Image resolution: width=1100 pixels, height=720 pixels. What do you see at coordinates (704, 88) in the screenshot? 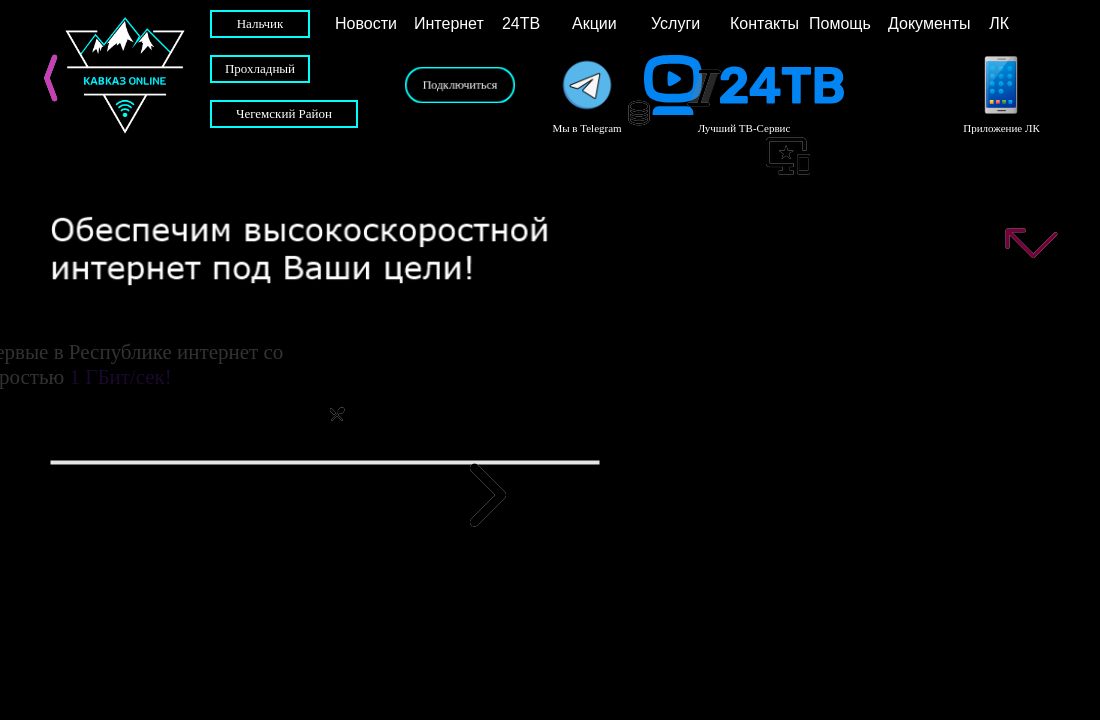
I see `apply italic formatting to selected text` at bounding box center [704, 88].